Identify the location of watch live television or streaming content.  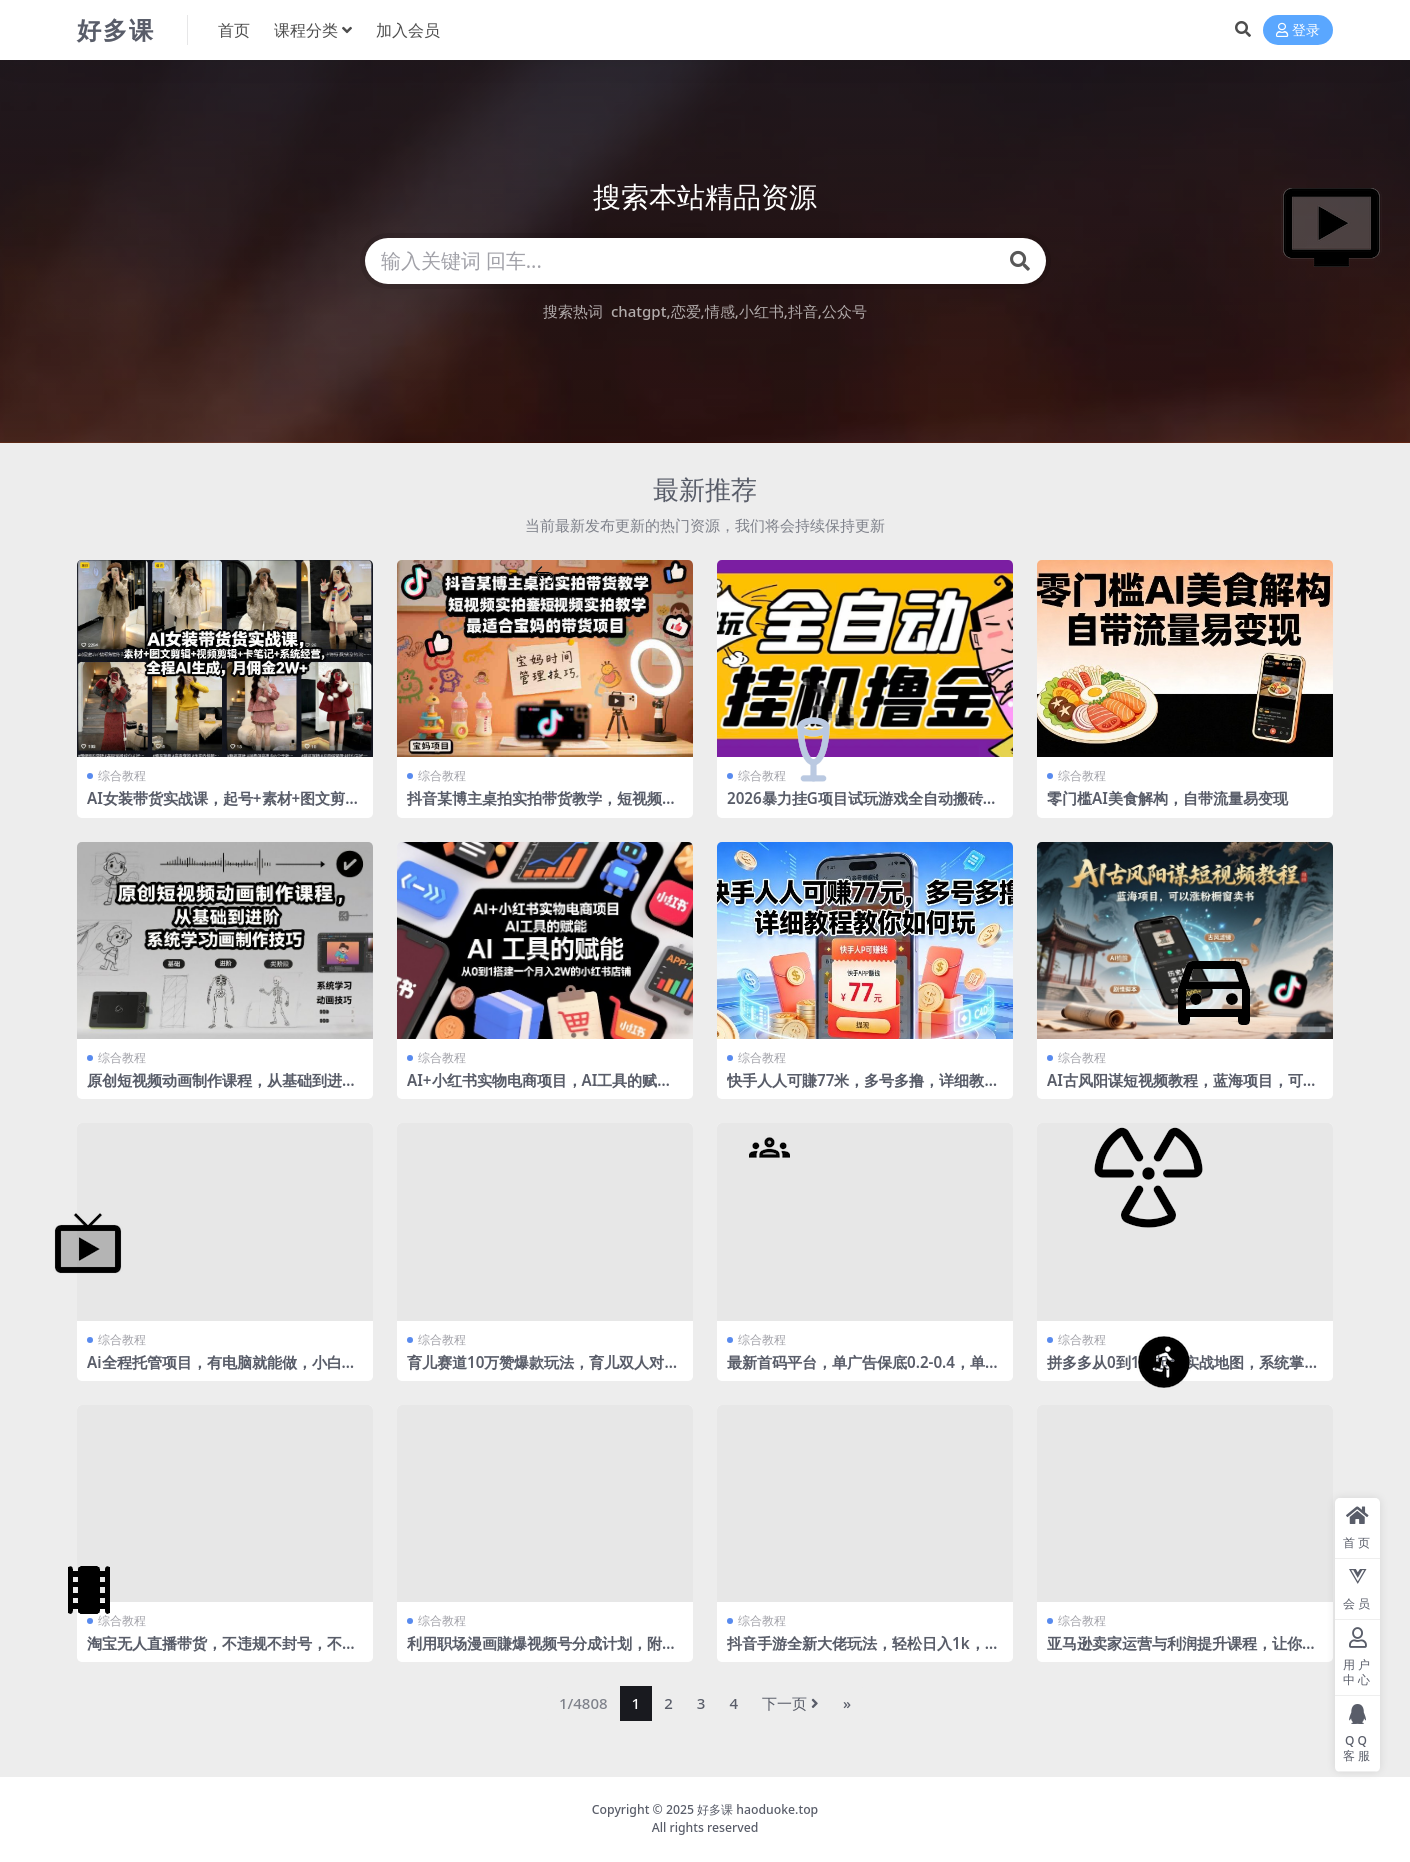
(88, 1243).